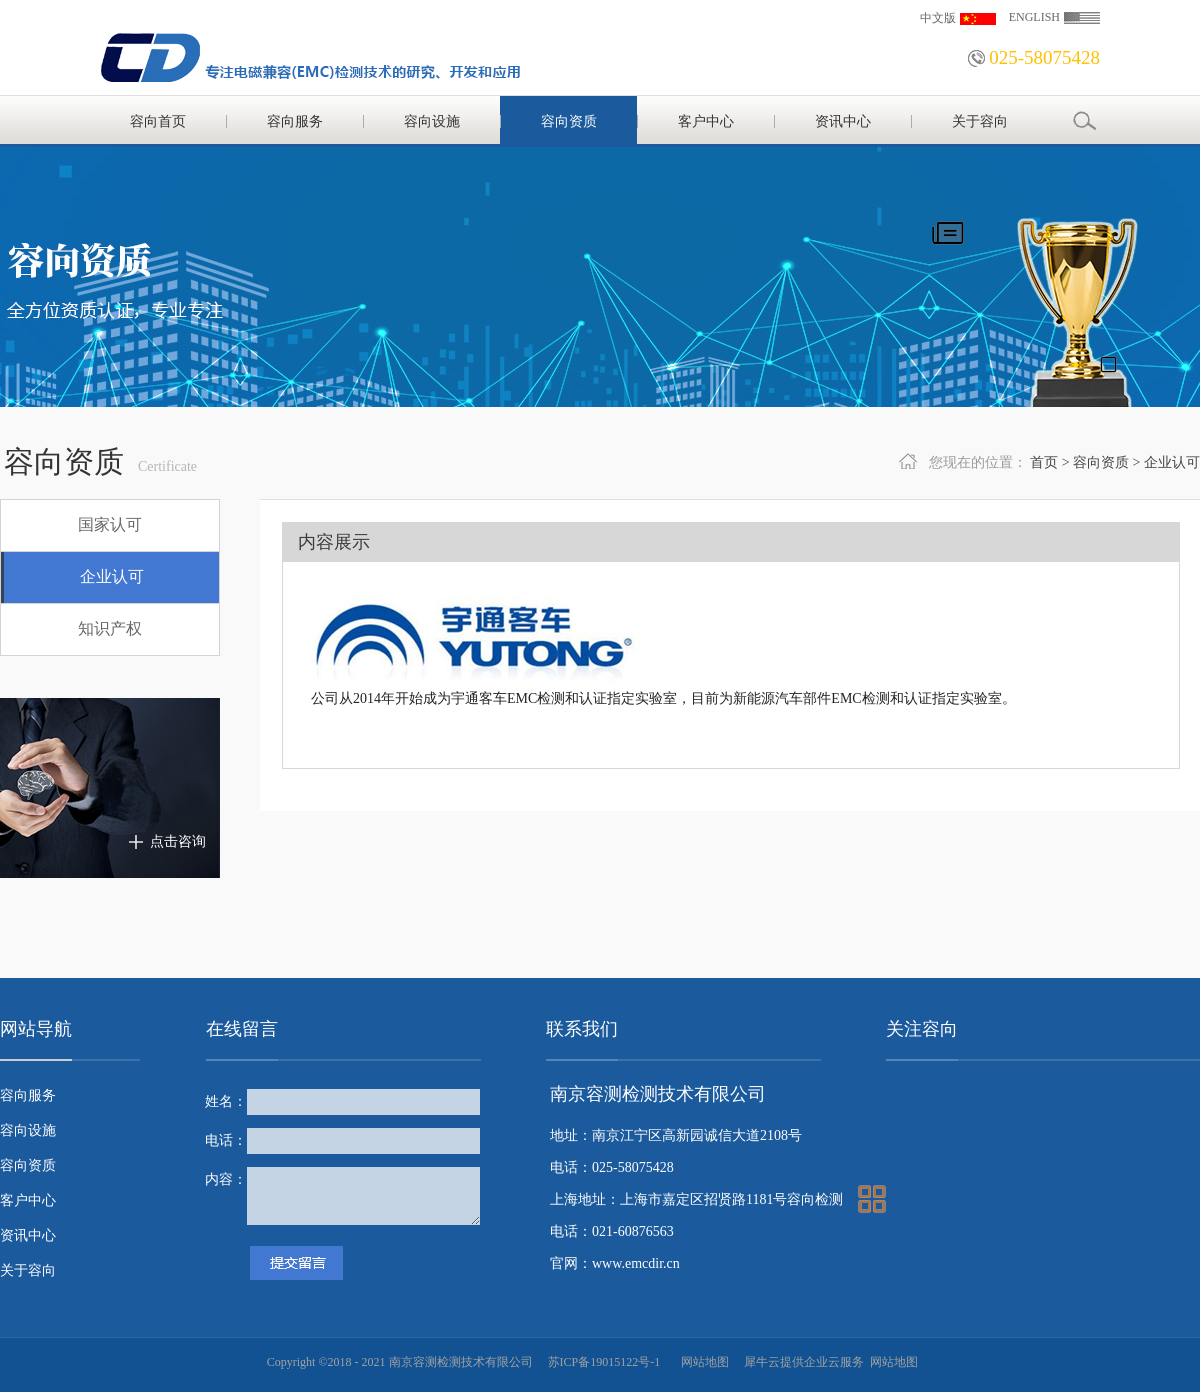  I want to click on unchecked checkbox or selection state, so click(1108, 364).